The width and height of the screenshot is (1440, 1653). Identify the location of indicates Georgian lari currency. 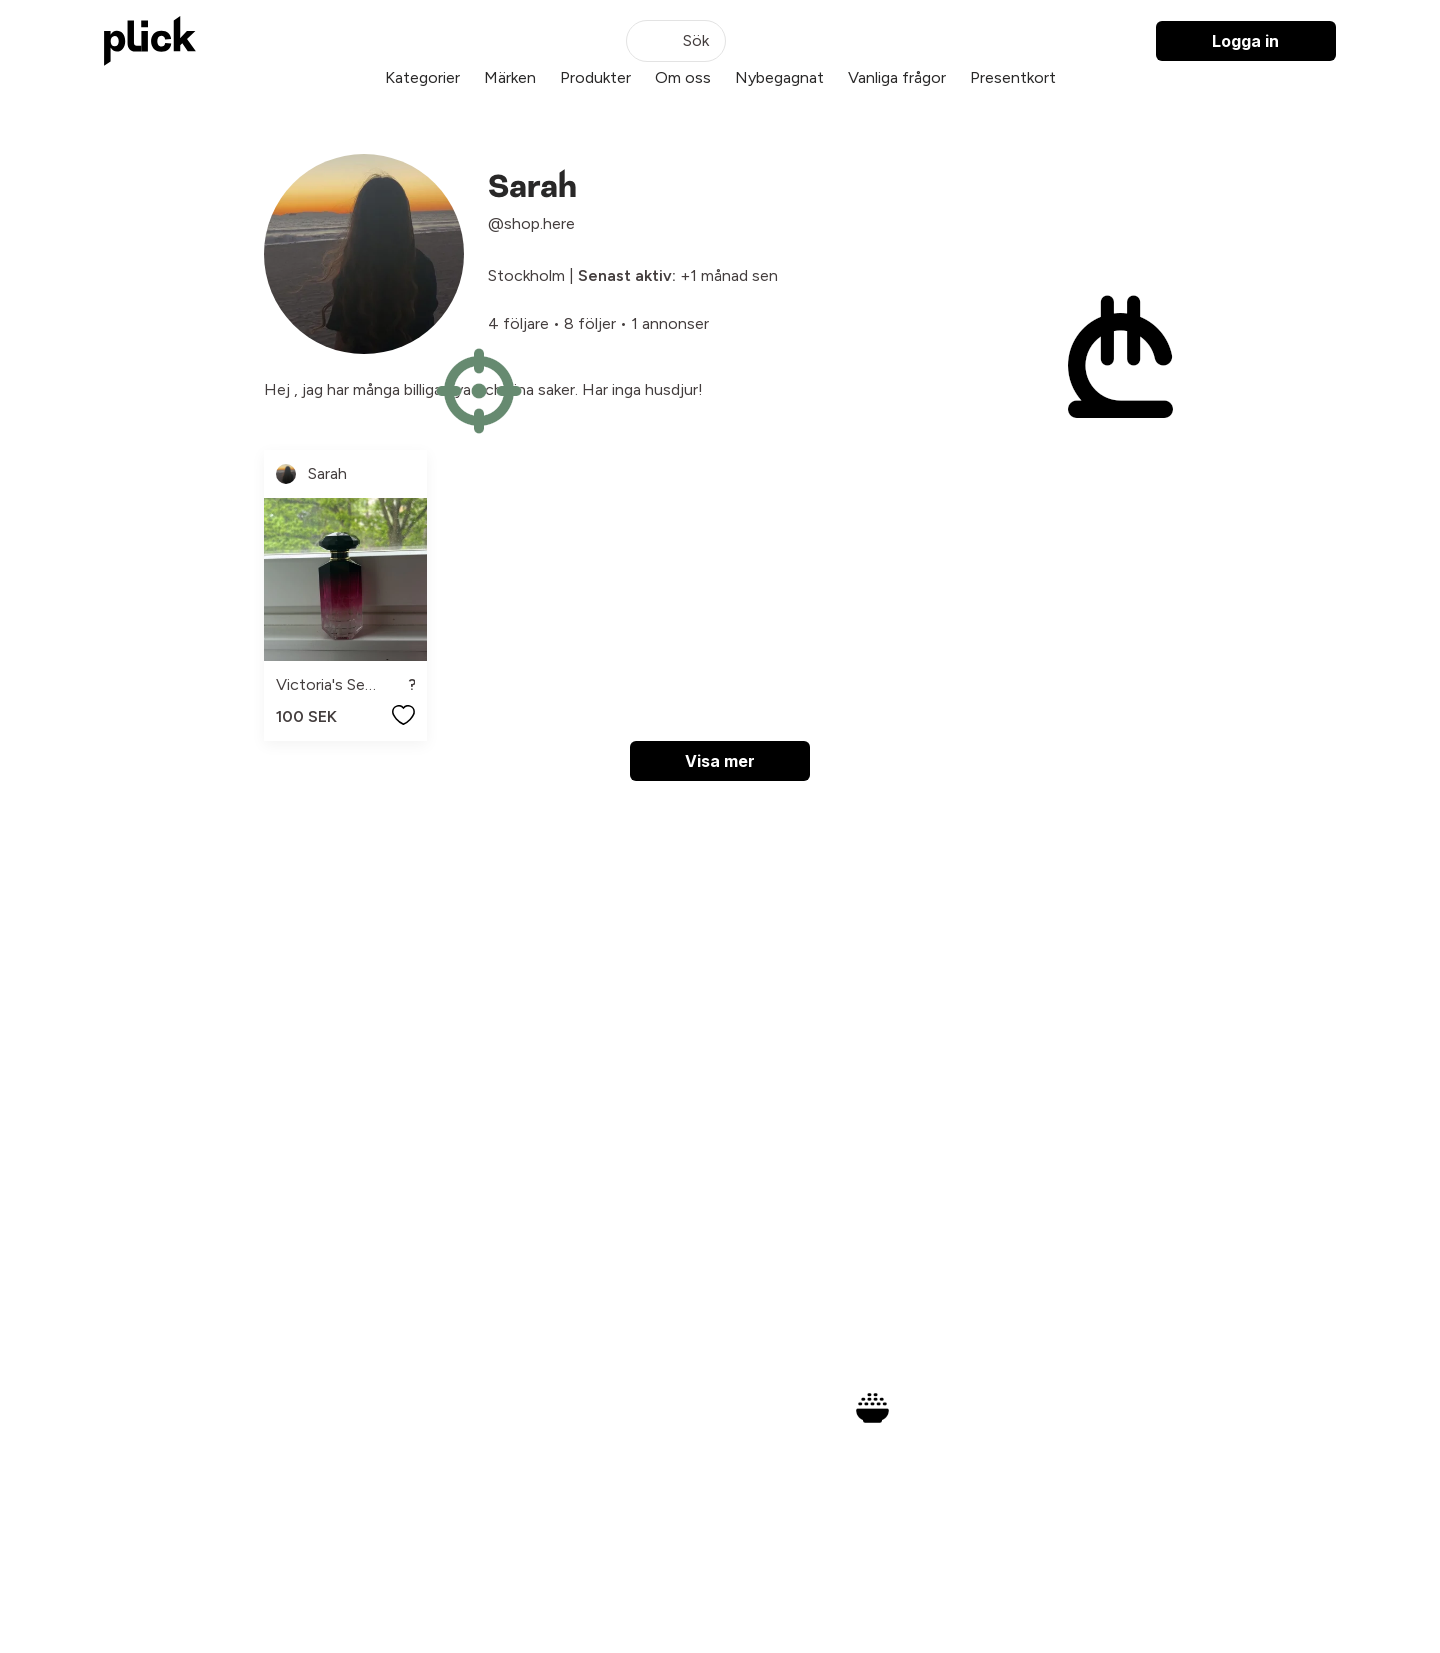
(1120, 365).